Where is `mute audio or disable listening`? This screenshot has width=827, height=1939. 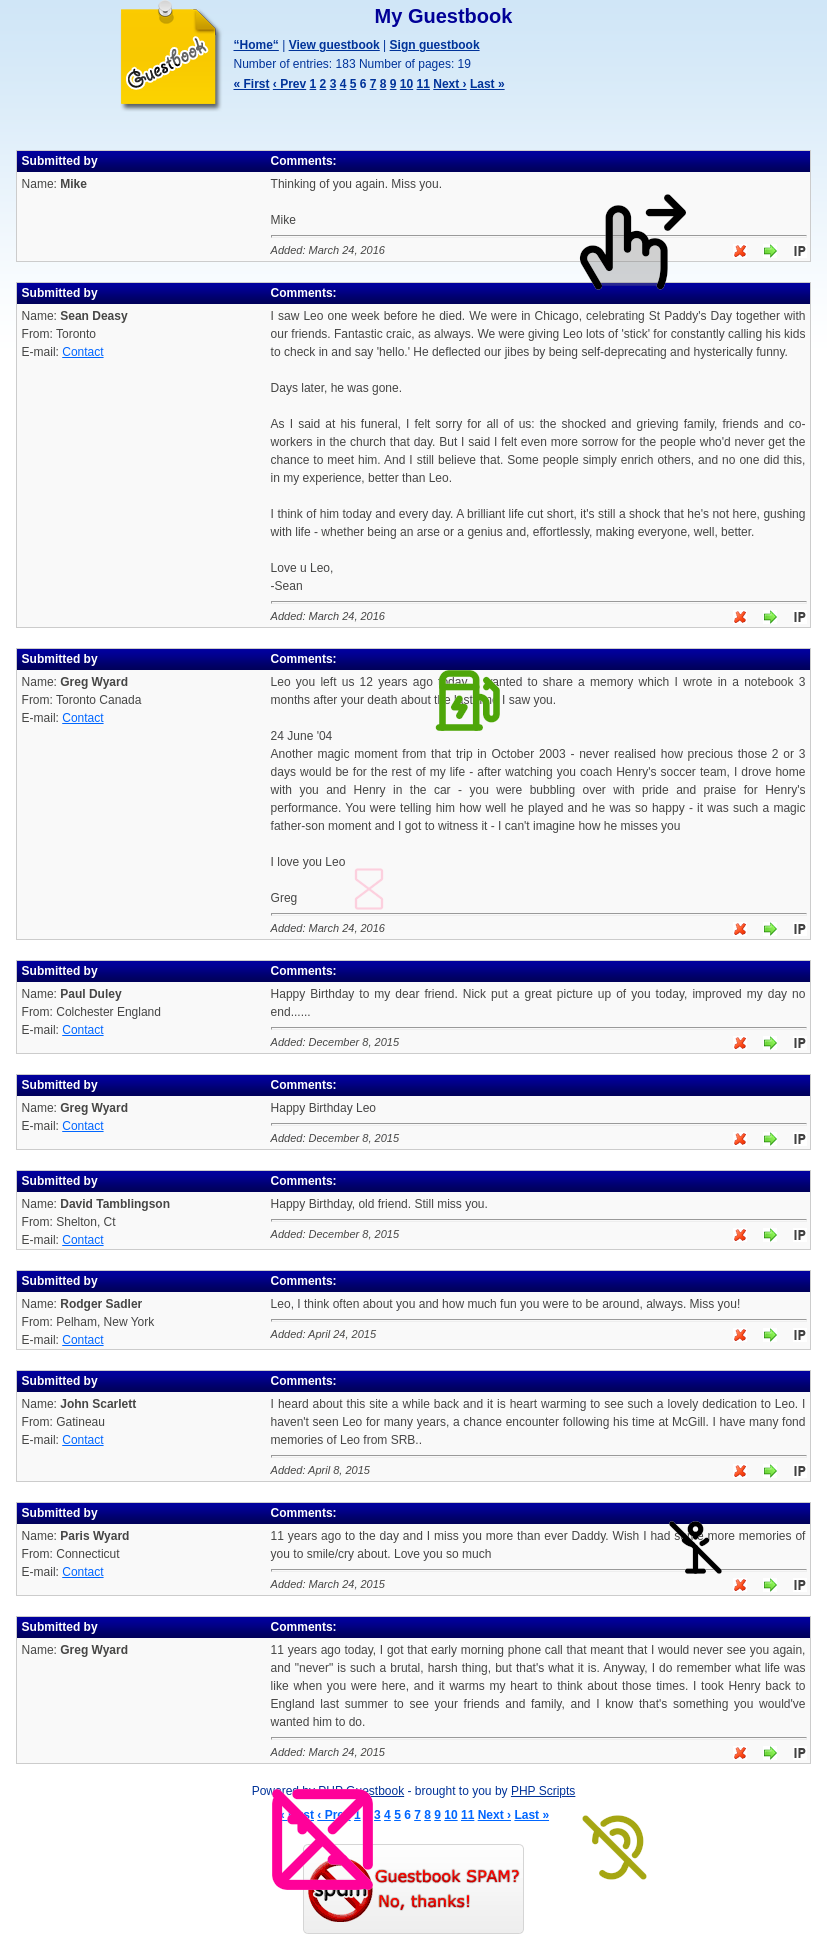
mute audio or disable listening is located at coordinates (614, 1847).